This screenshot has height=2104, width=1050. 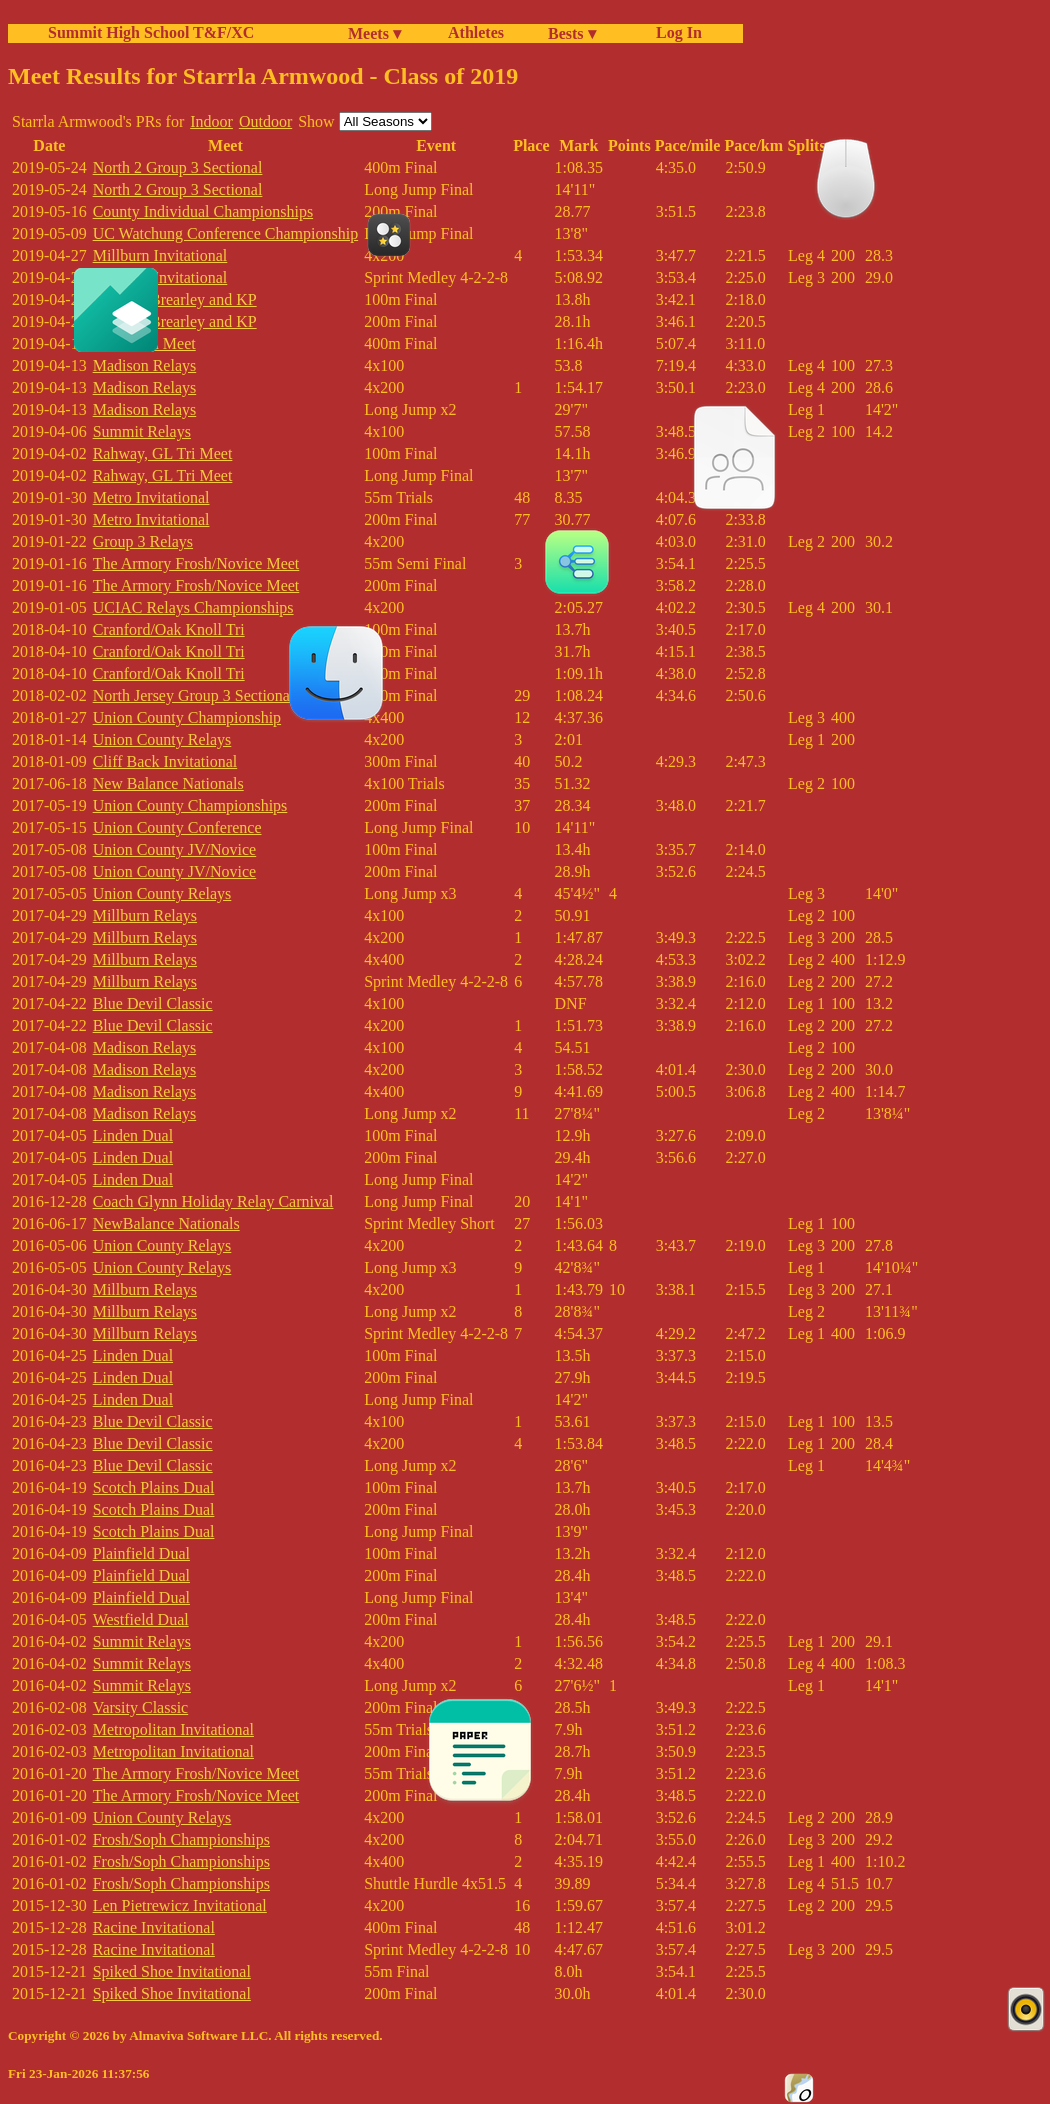 I want to click on launch iagno reversi board game, so click(x=389, y=235).